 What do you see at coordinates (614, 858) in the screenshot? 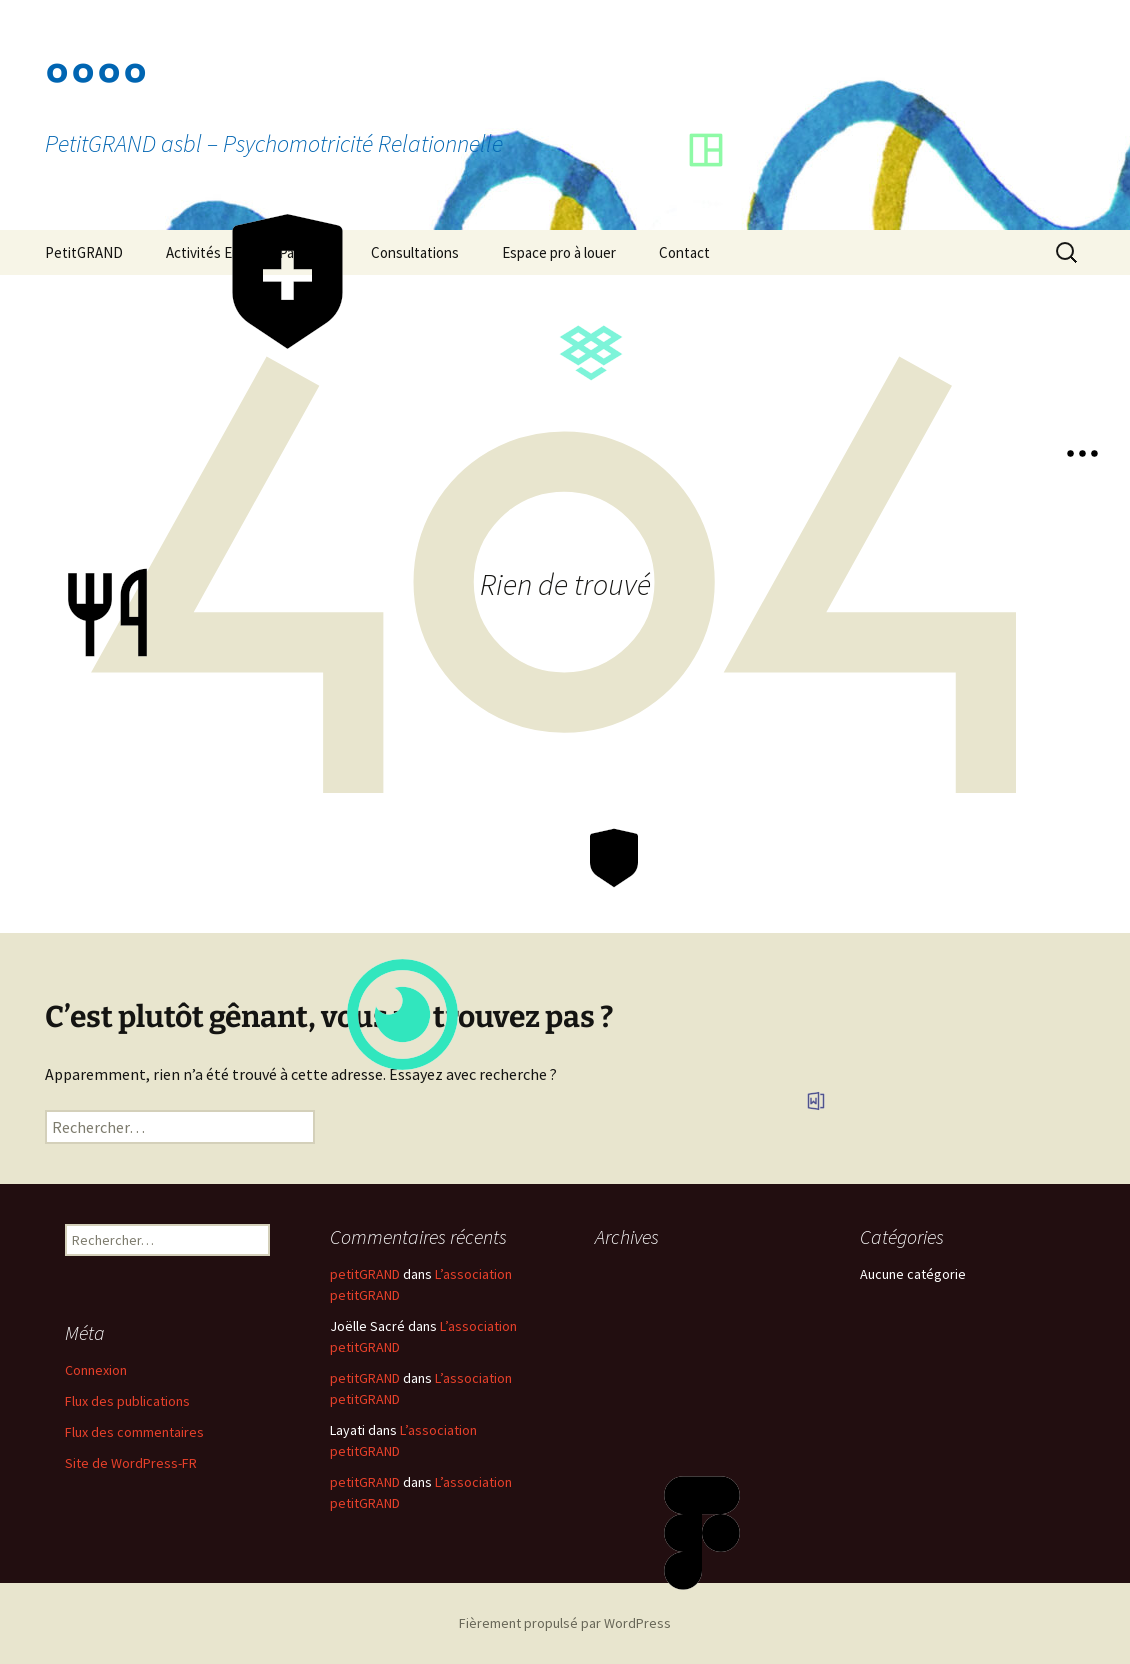
I see `indicates secure or protected status` at bounding box center [614, 858].